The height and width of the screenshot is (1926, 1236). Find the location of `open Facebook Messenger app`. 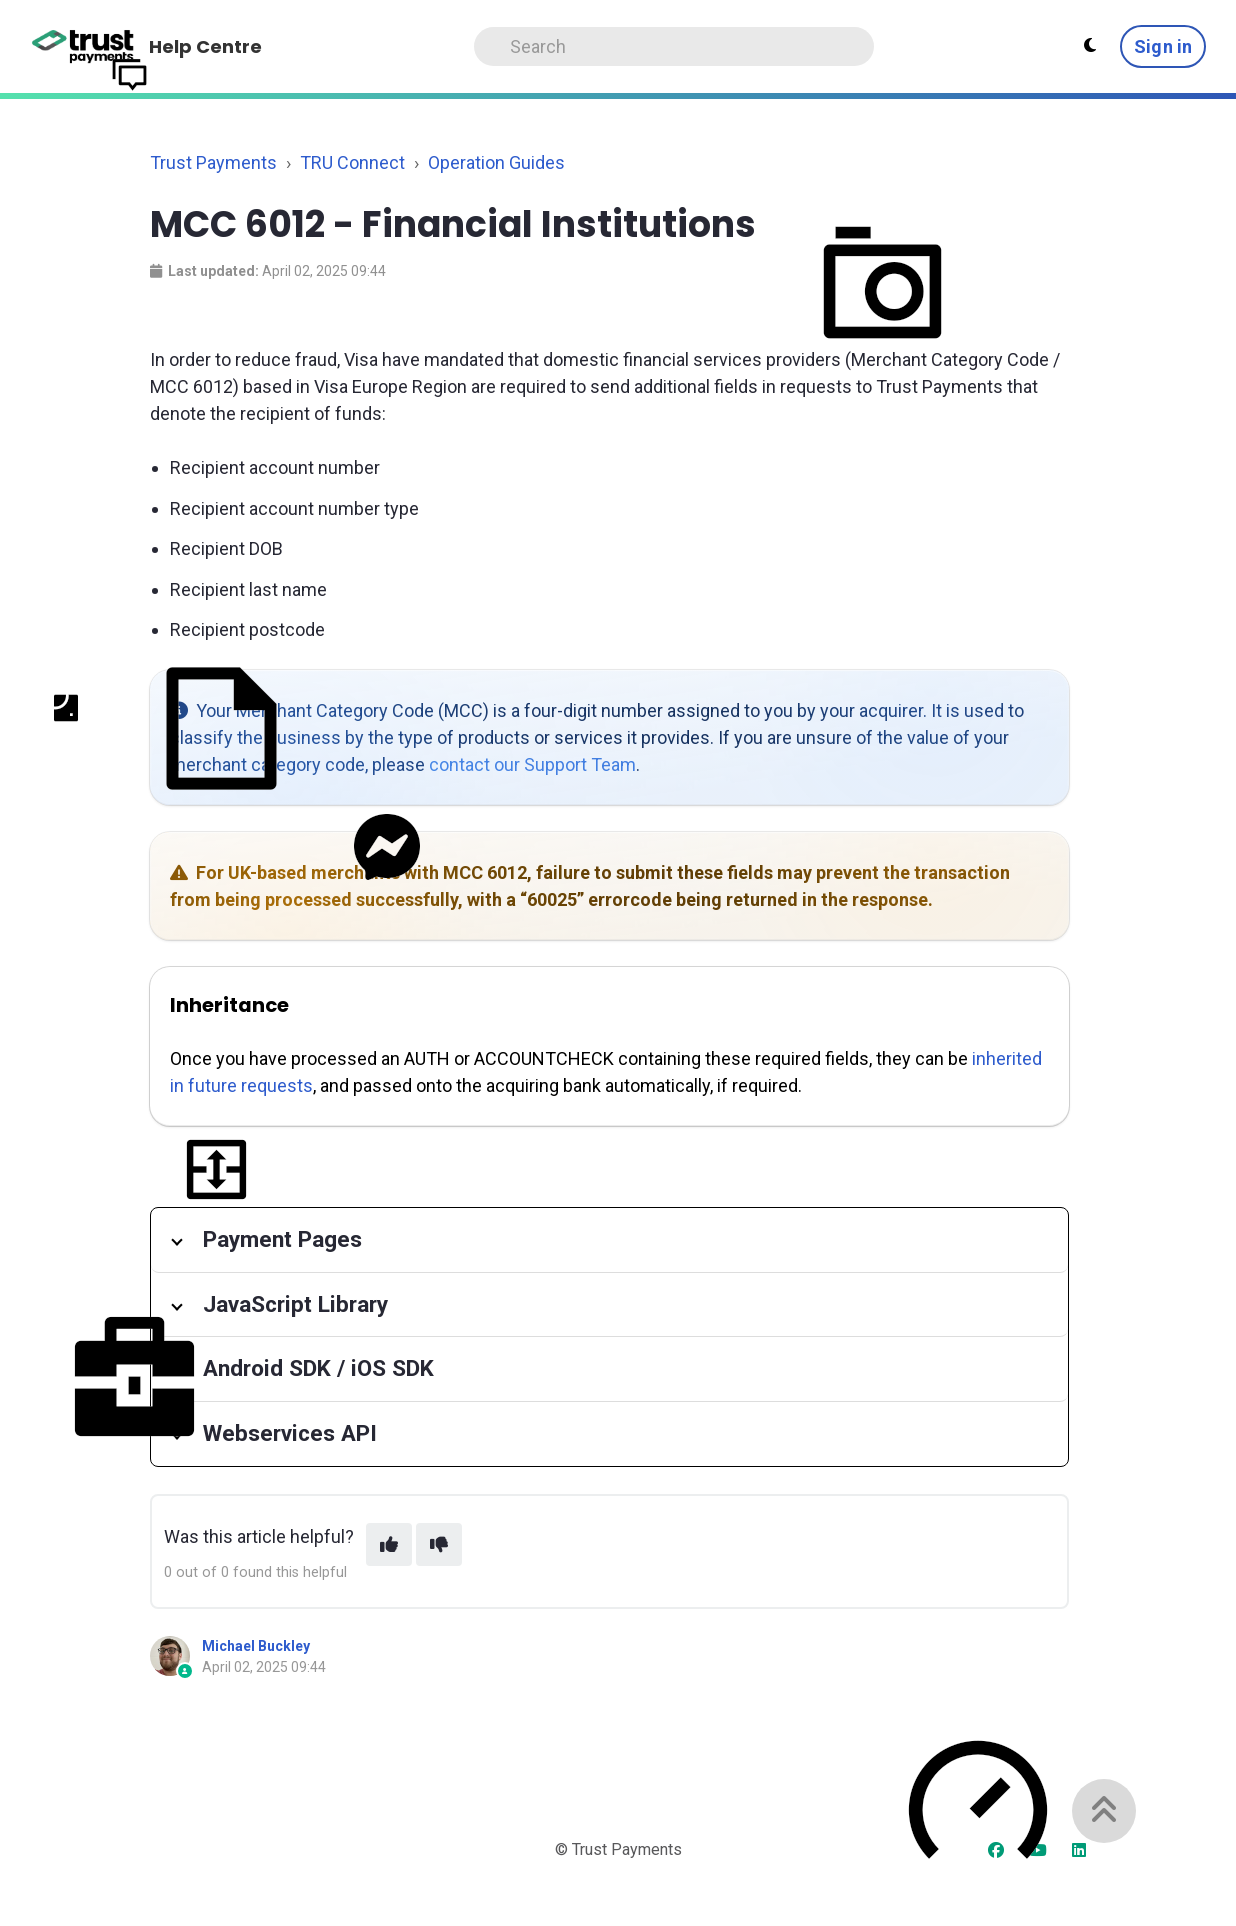

open Facebook Messenger app is located at coordinates (387, 847).